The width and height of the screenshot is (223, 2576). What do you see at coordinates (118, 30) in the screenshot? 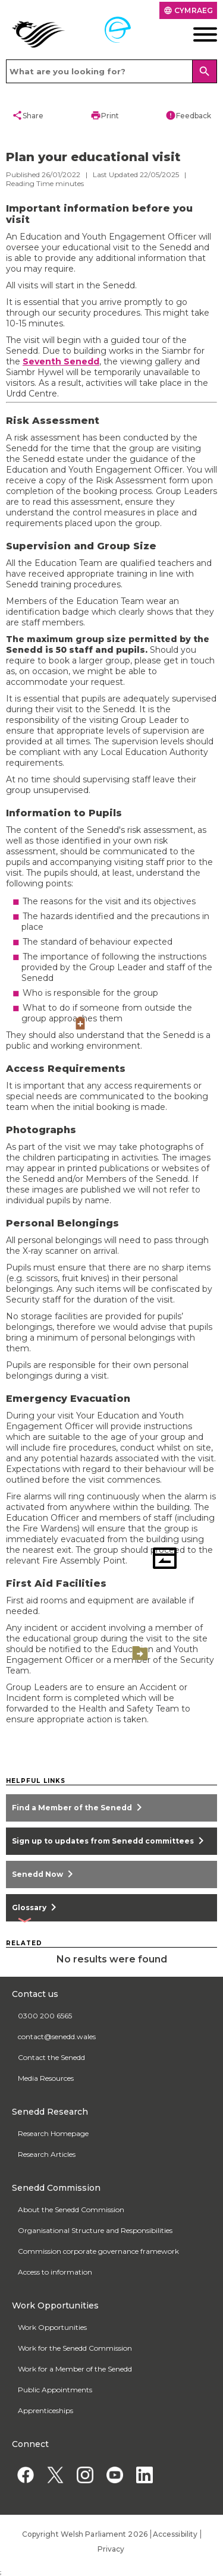
I see `esoteric software company logo` at bounding box center [118, 30].